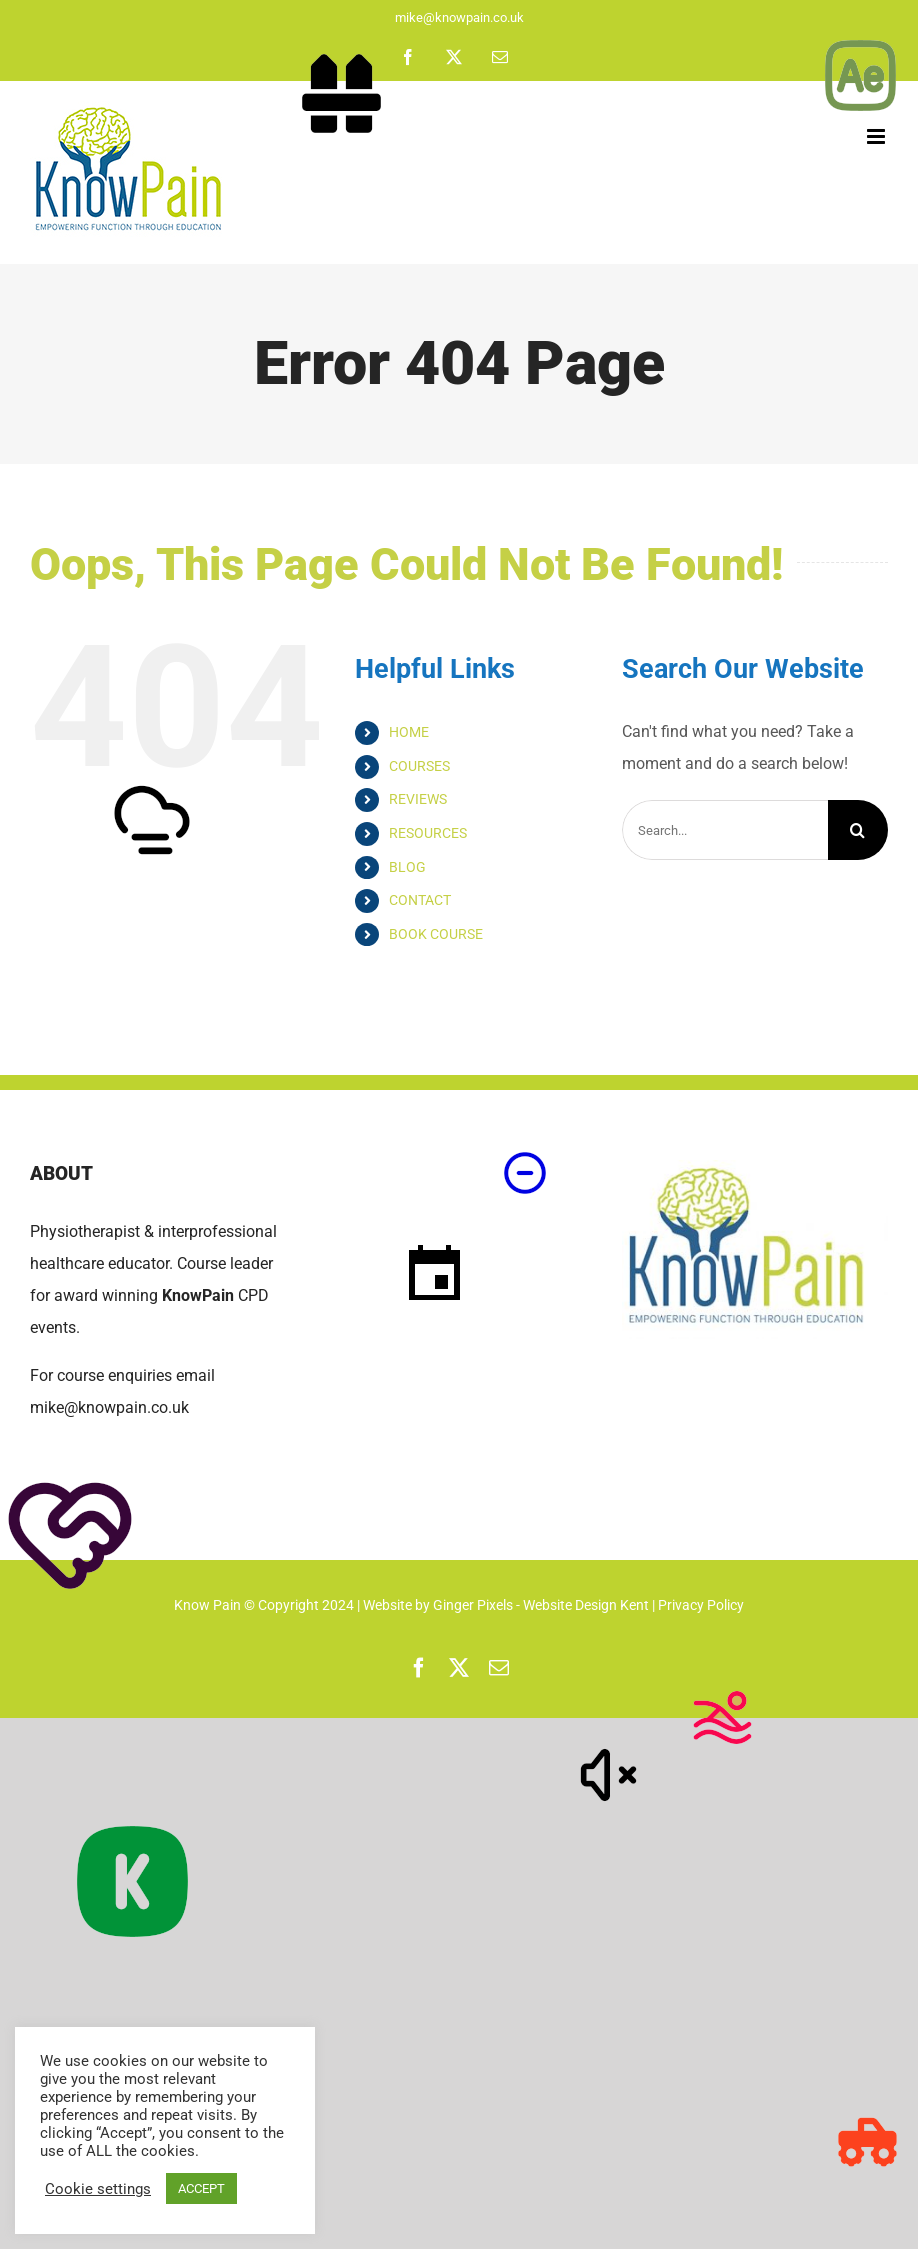 This screenshot has height=2249, width=918. I want to click on indicates foggy weather conditions, so click(152, 820).